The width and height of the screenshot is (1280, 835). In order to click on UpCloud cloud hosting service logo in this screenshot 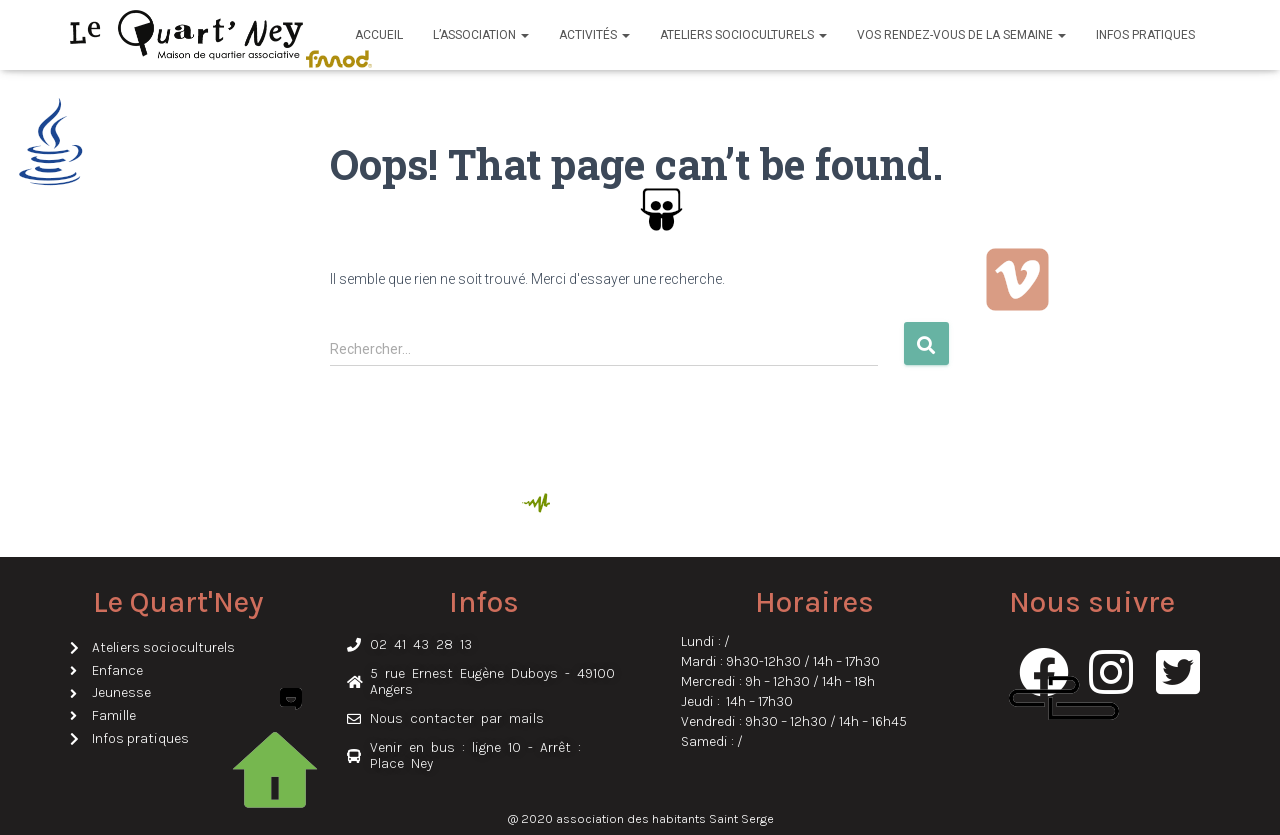, I will do `click(1064, 698)`.